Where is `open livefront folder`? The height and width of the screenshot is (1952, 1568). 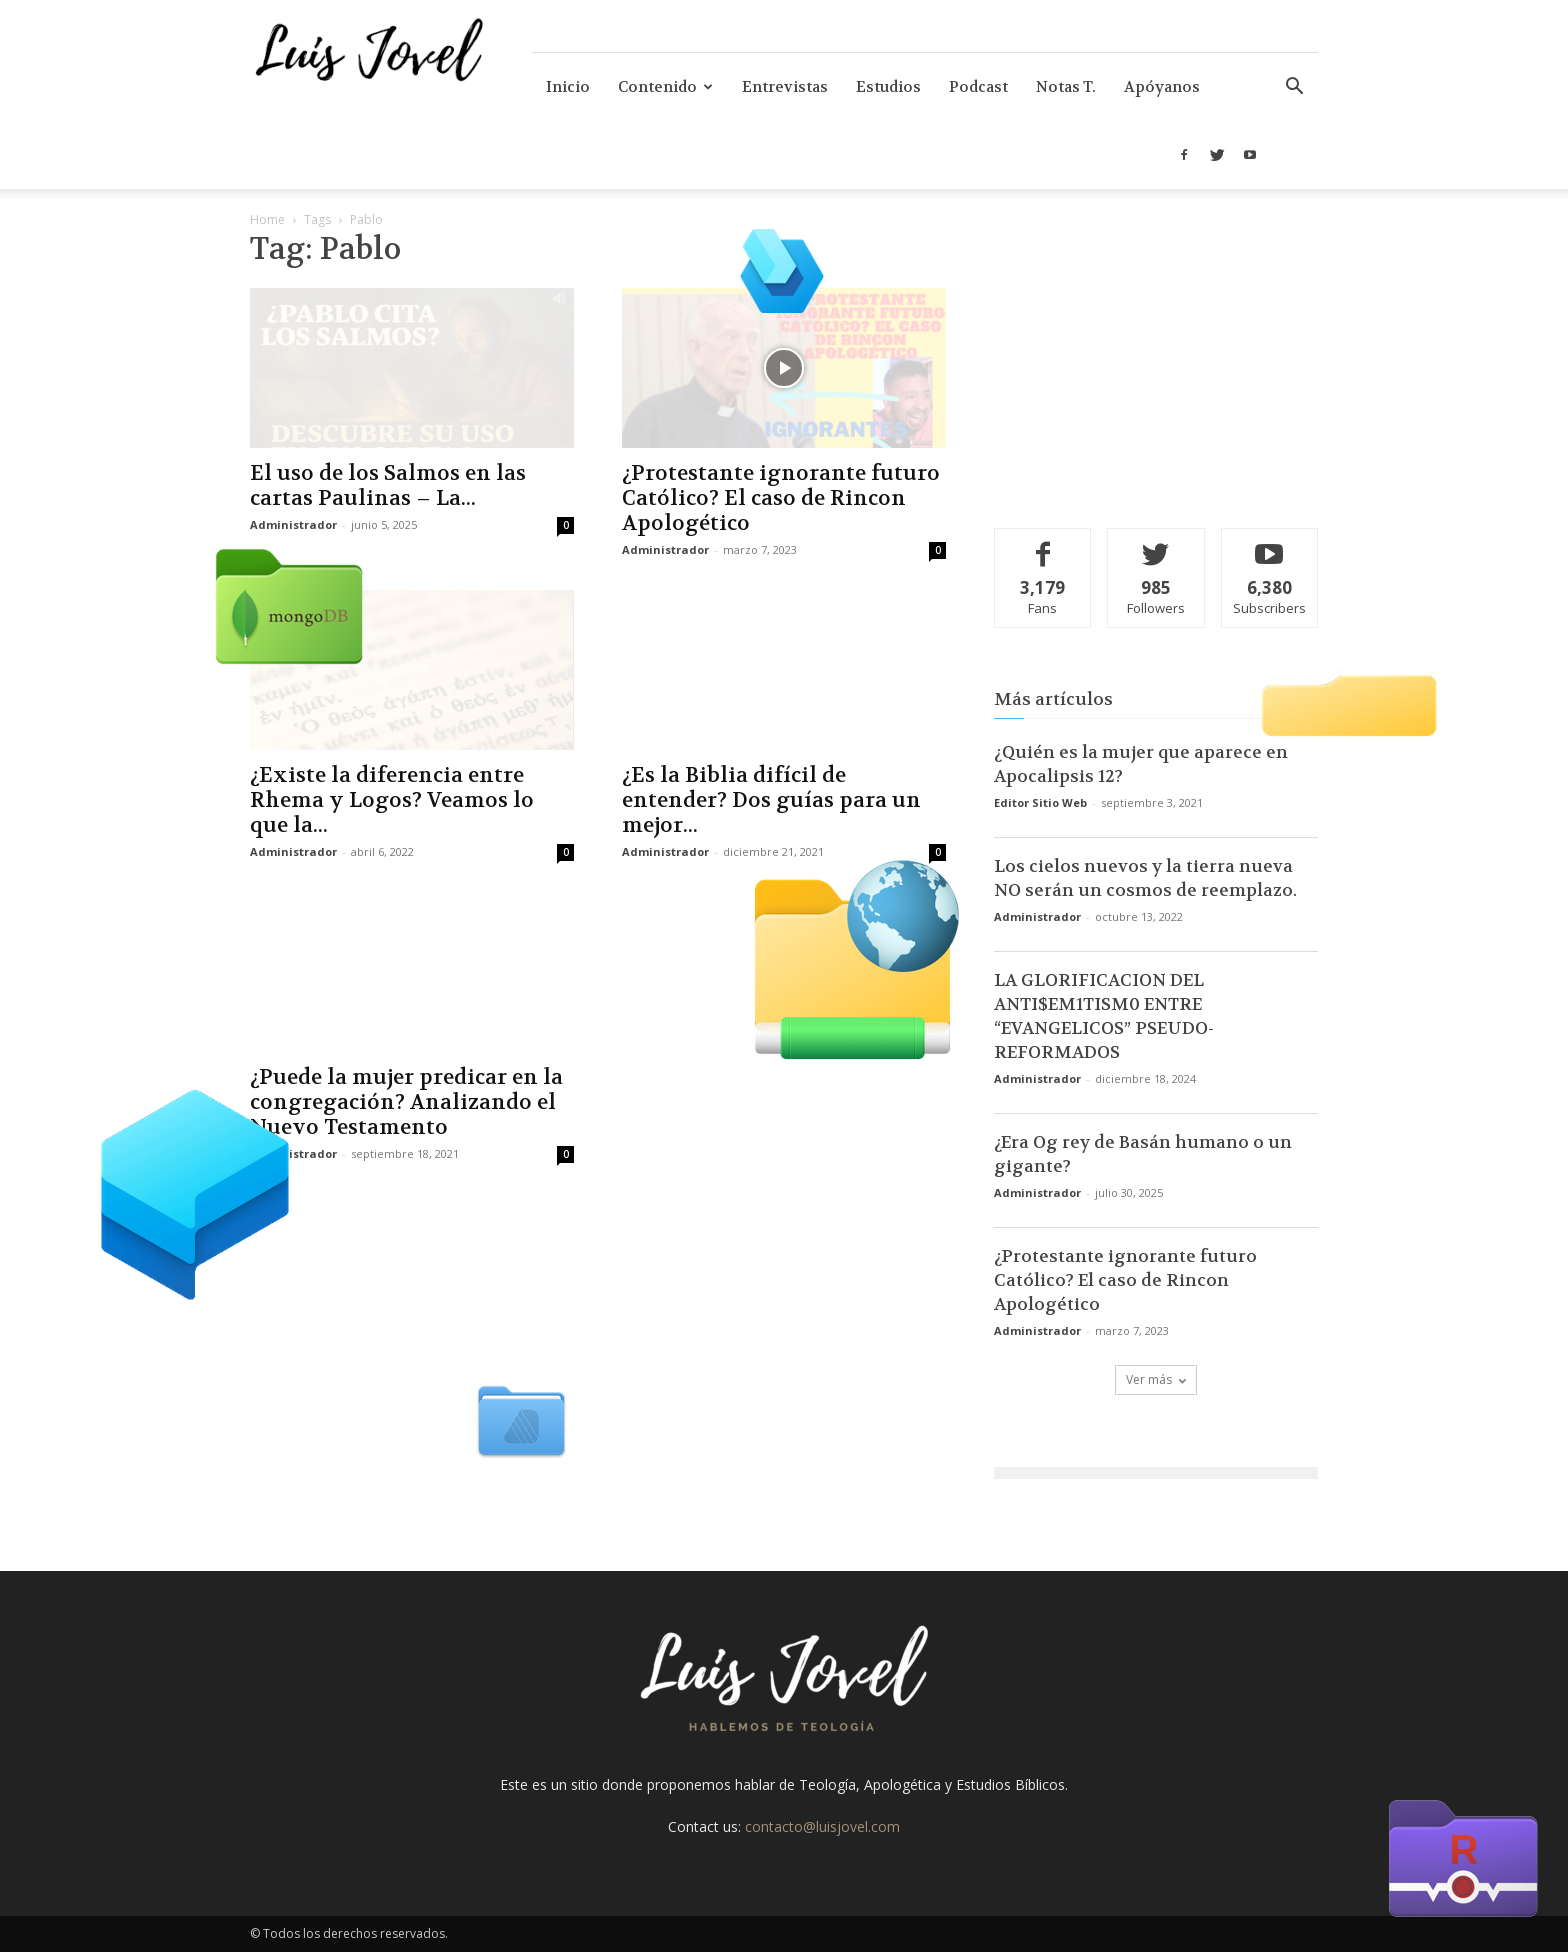 open livefront folder is located at coordinates (1348, 675).